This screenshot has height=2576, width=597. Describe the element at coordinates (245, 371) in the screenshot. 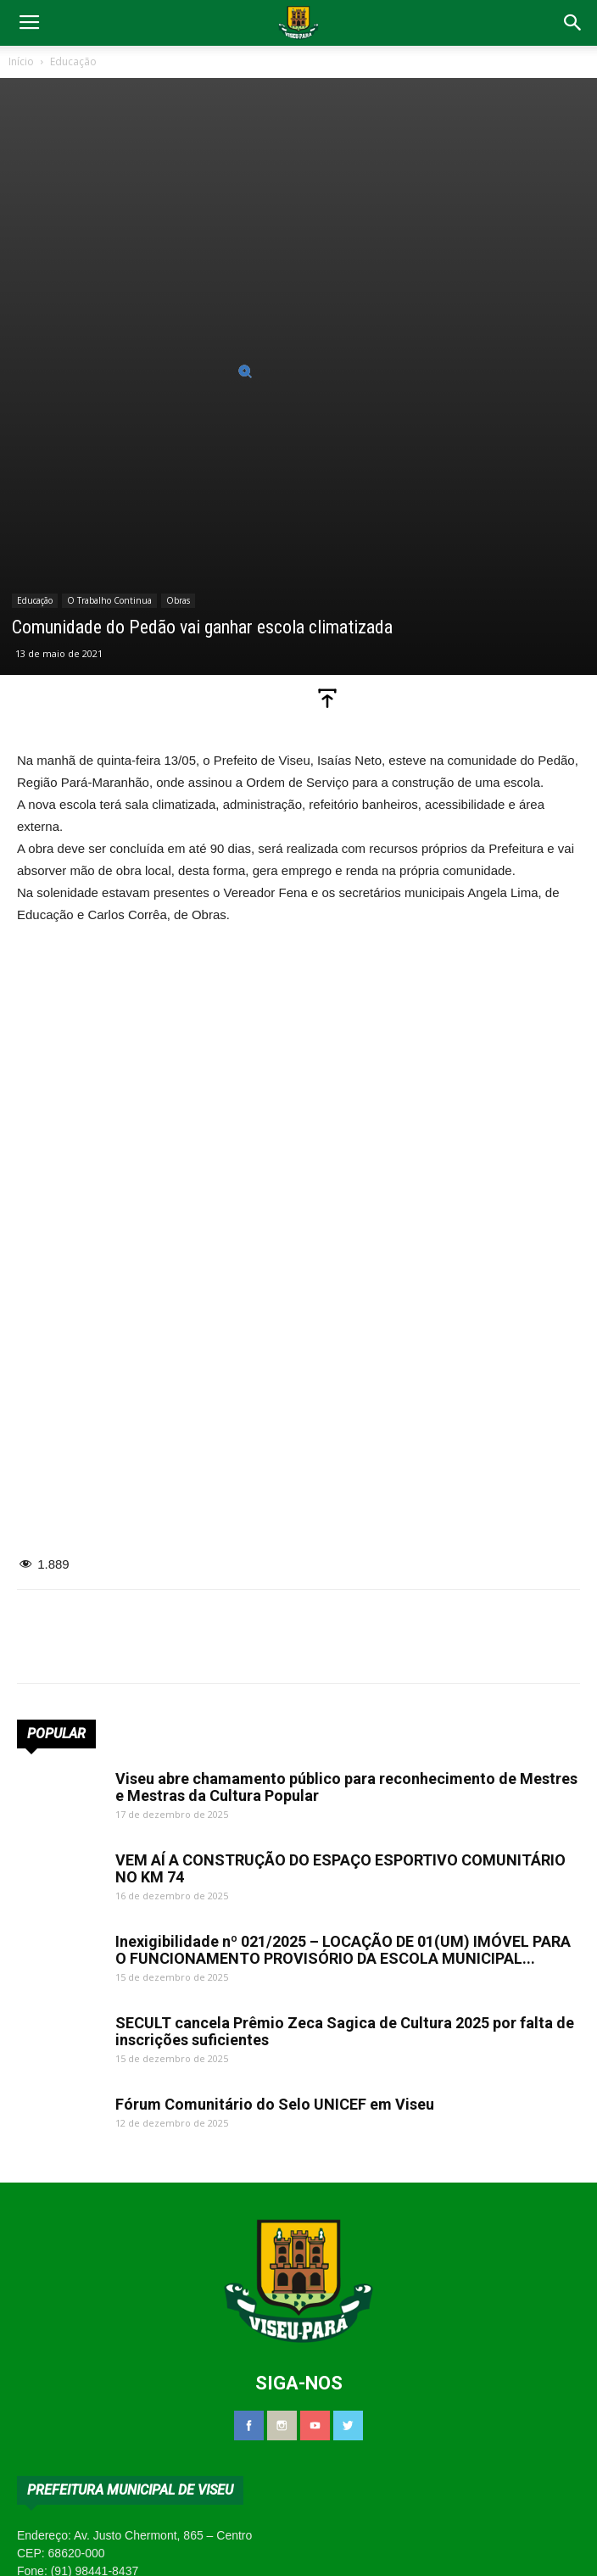

I see `zoom in on content` at that location.